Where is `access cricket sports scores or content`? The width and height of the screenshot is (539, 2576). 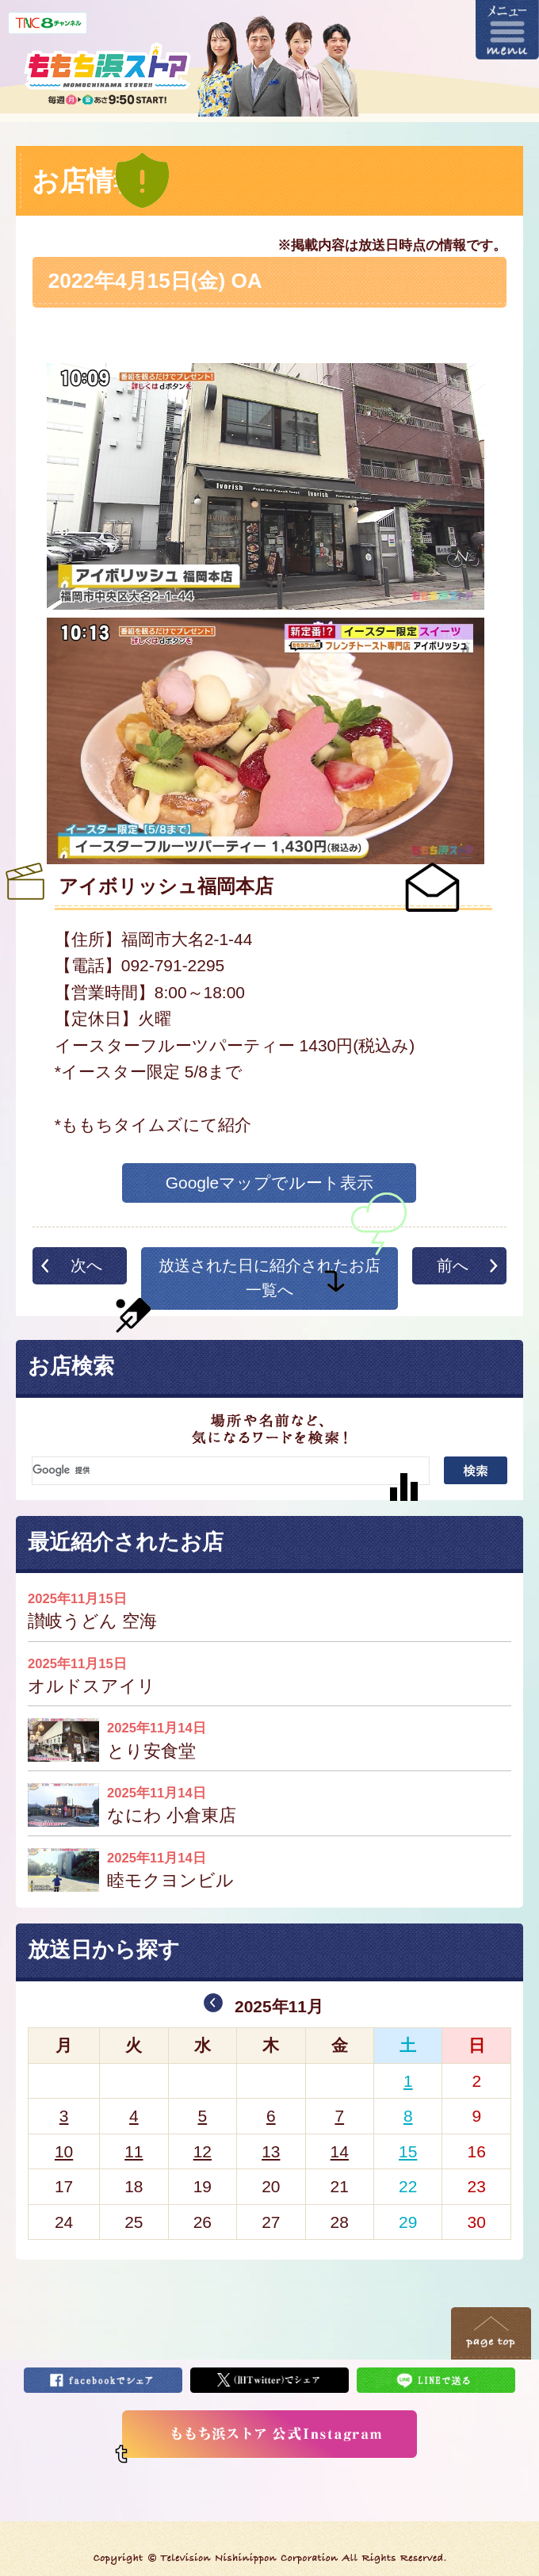
access cricket sports scores or content is located at coordinates (132, 1315).